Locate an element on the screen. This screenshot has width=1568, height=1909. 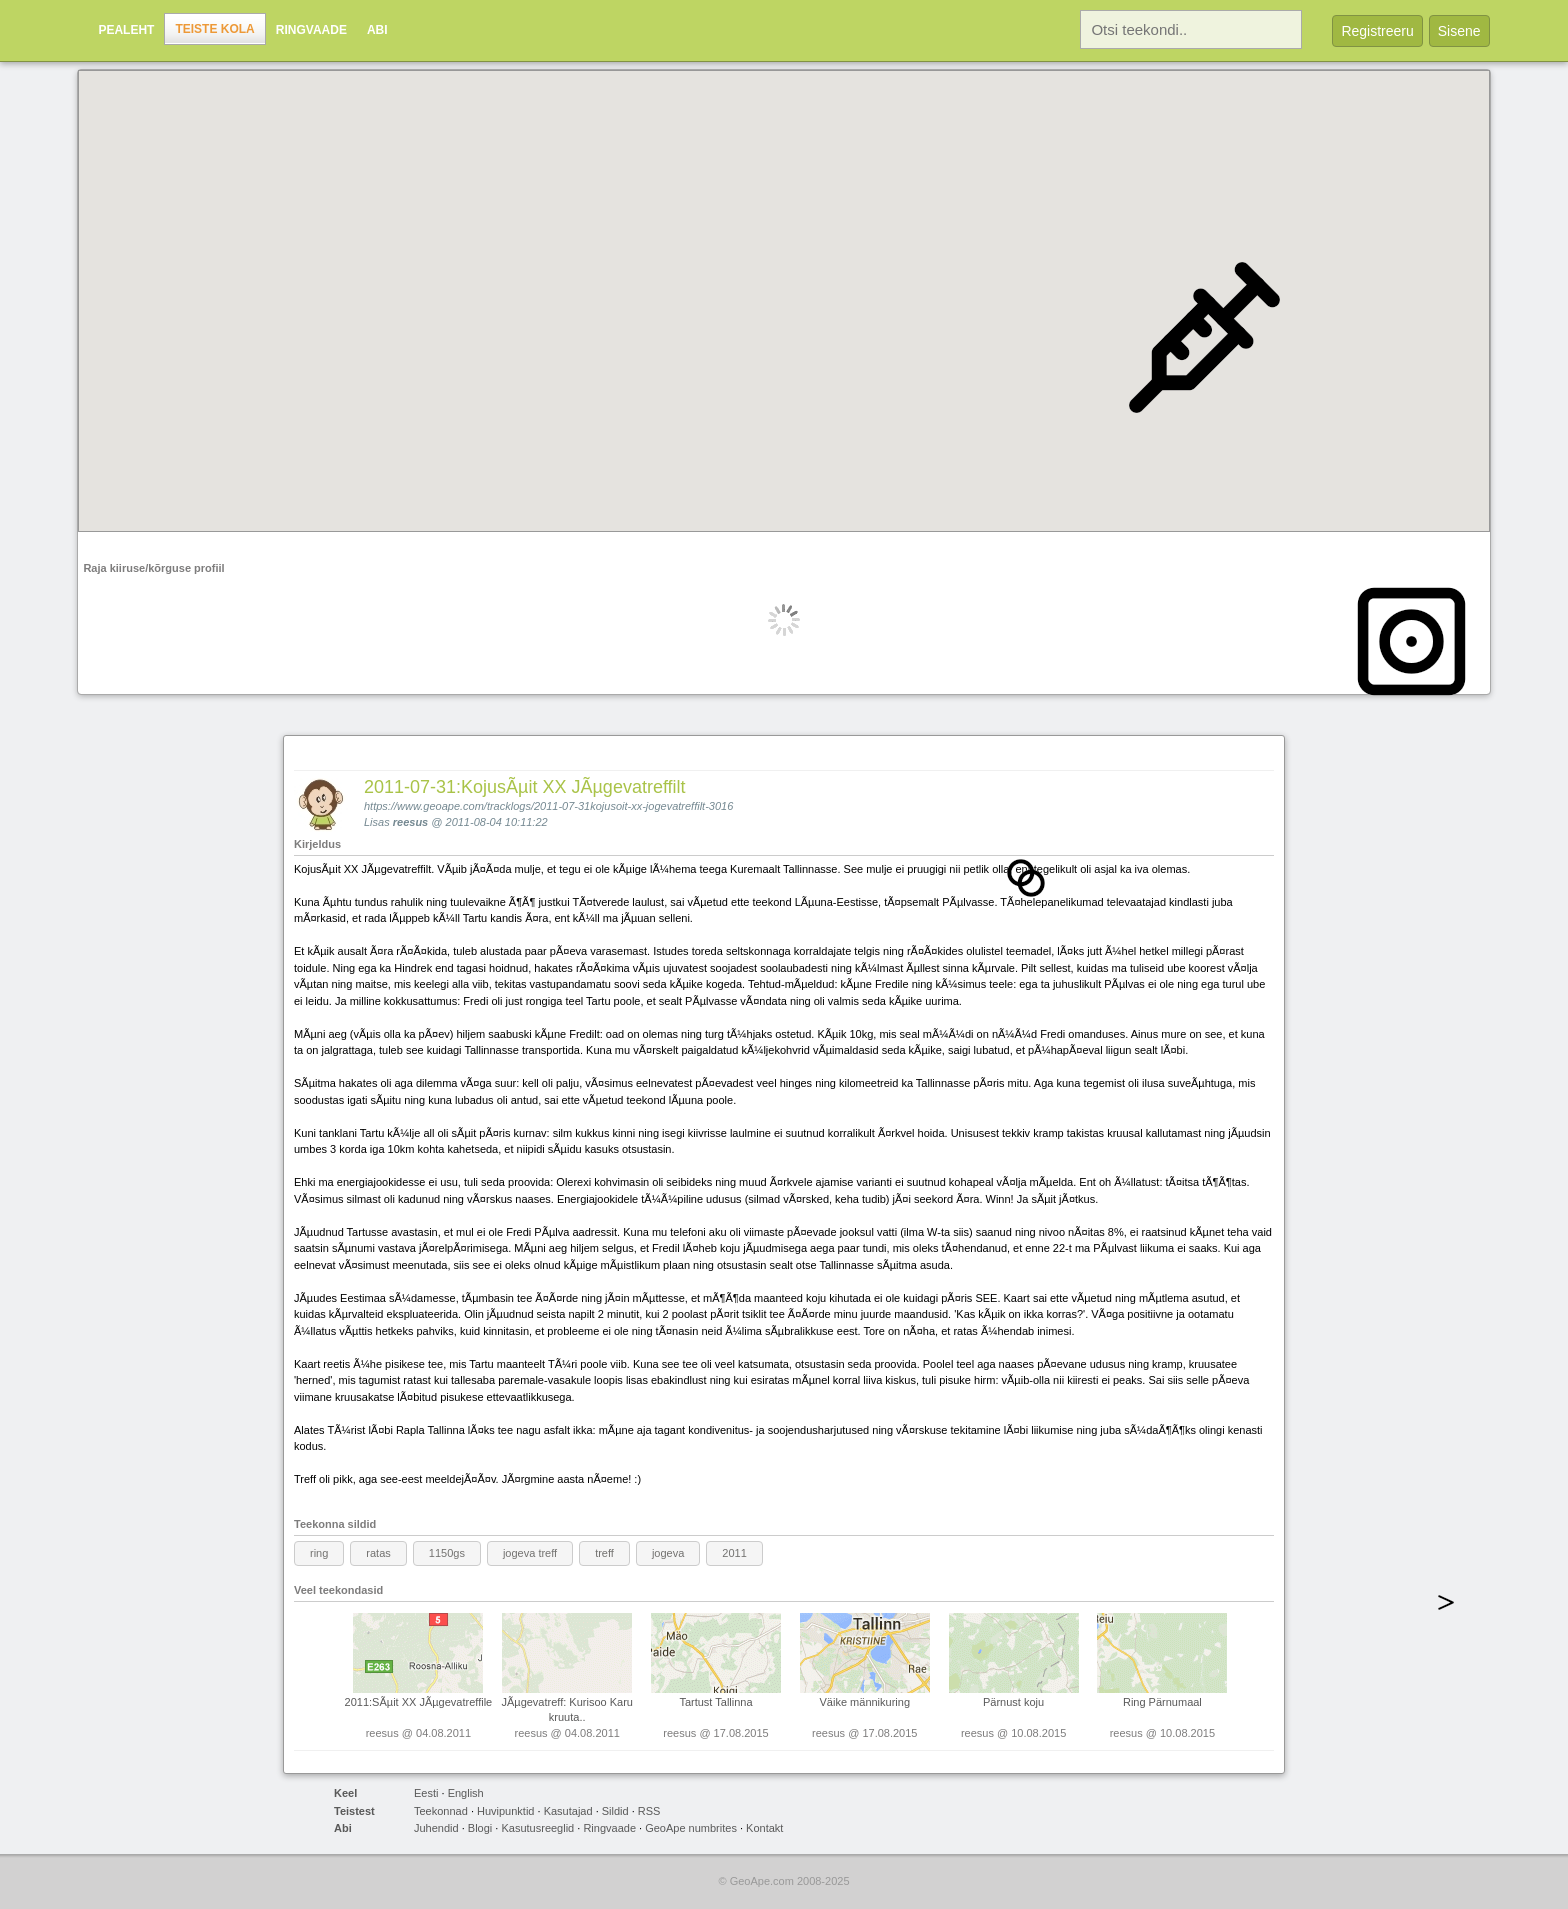
navigate to the next item or page is located at coordinates (1445, 1602).